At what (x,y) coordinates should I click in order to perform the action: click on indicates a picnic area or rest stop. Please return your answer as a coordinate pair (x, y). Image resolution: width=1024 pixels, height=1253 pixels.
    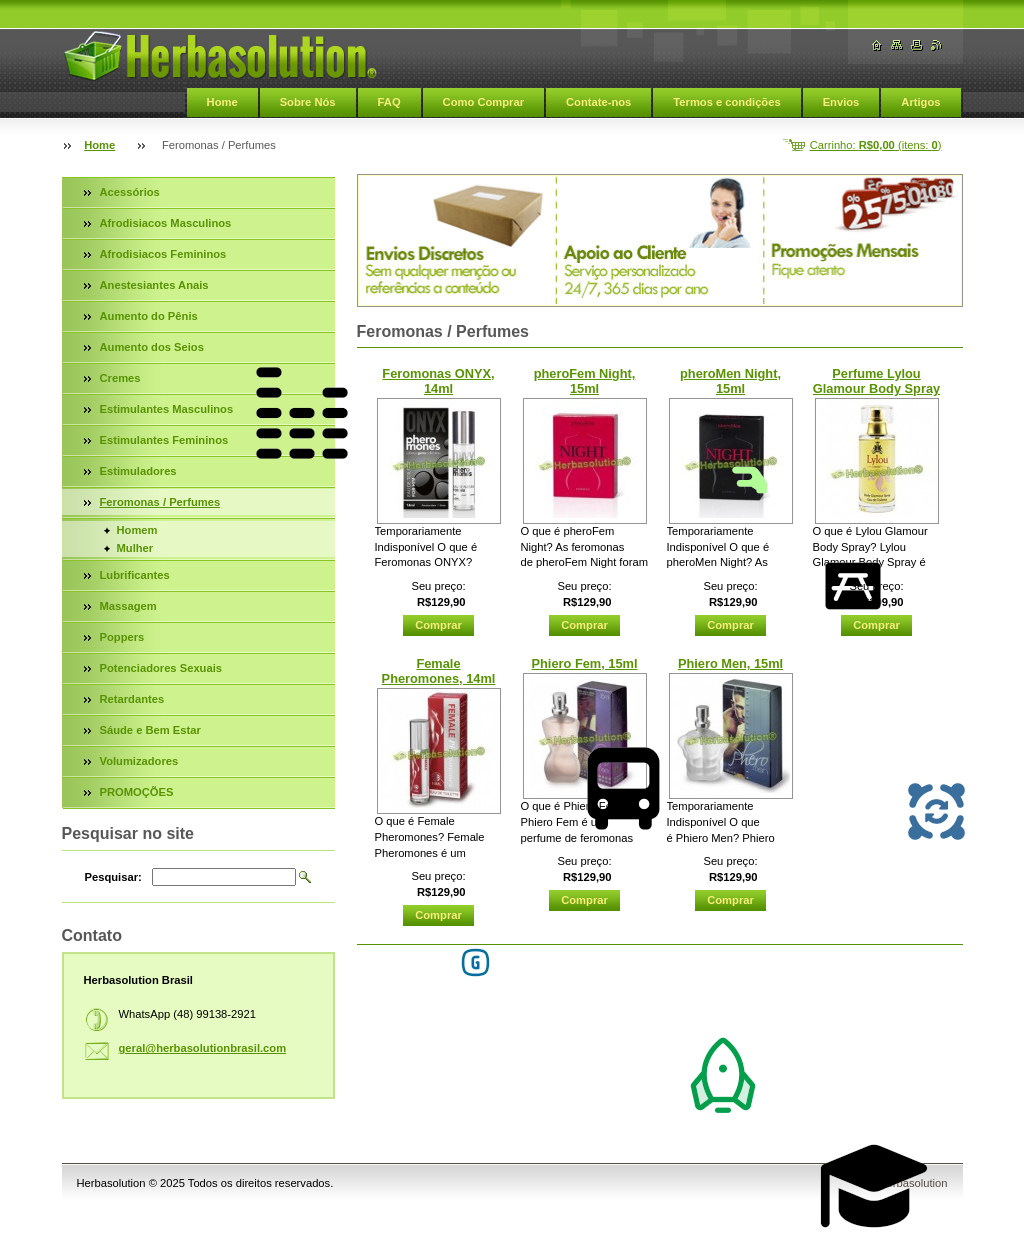
    Looking at the image, I should click on (853, 586).